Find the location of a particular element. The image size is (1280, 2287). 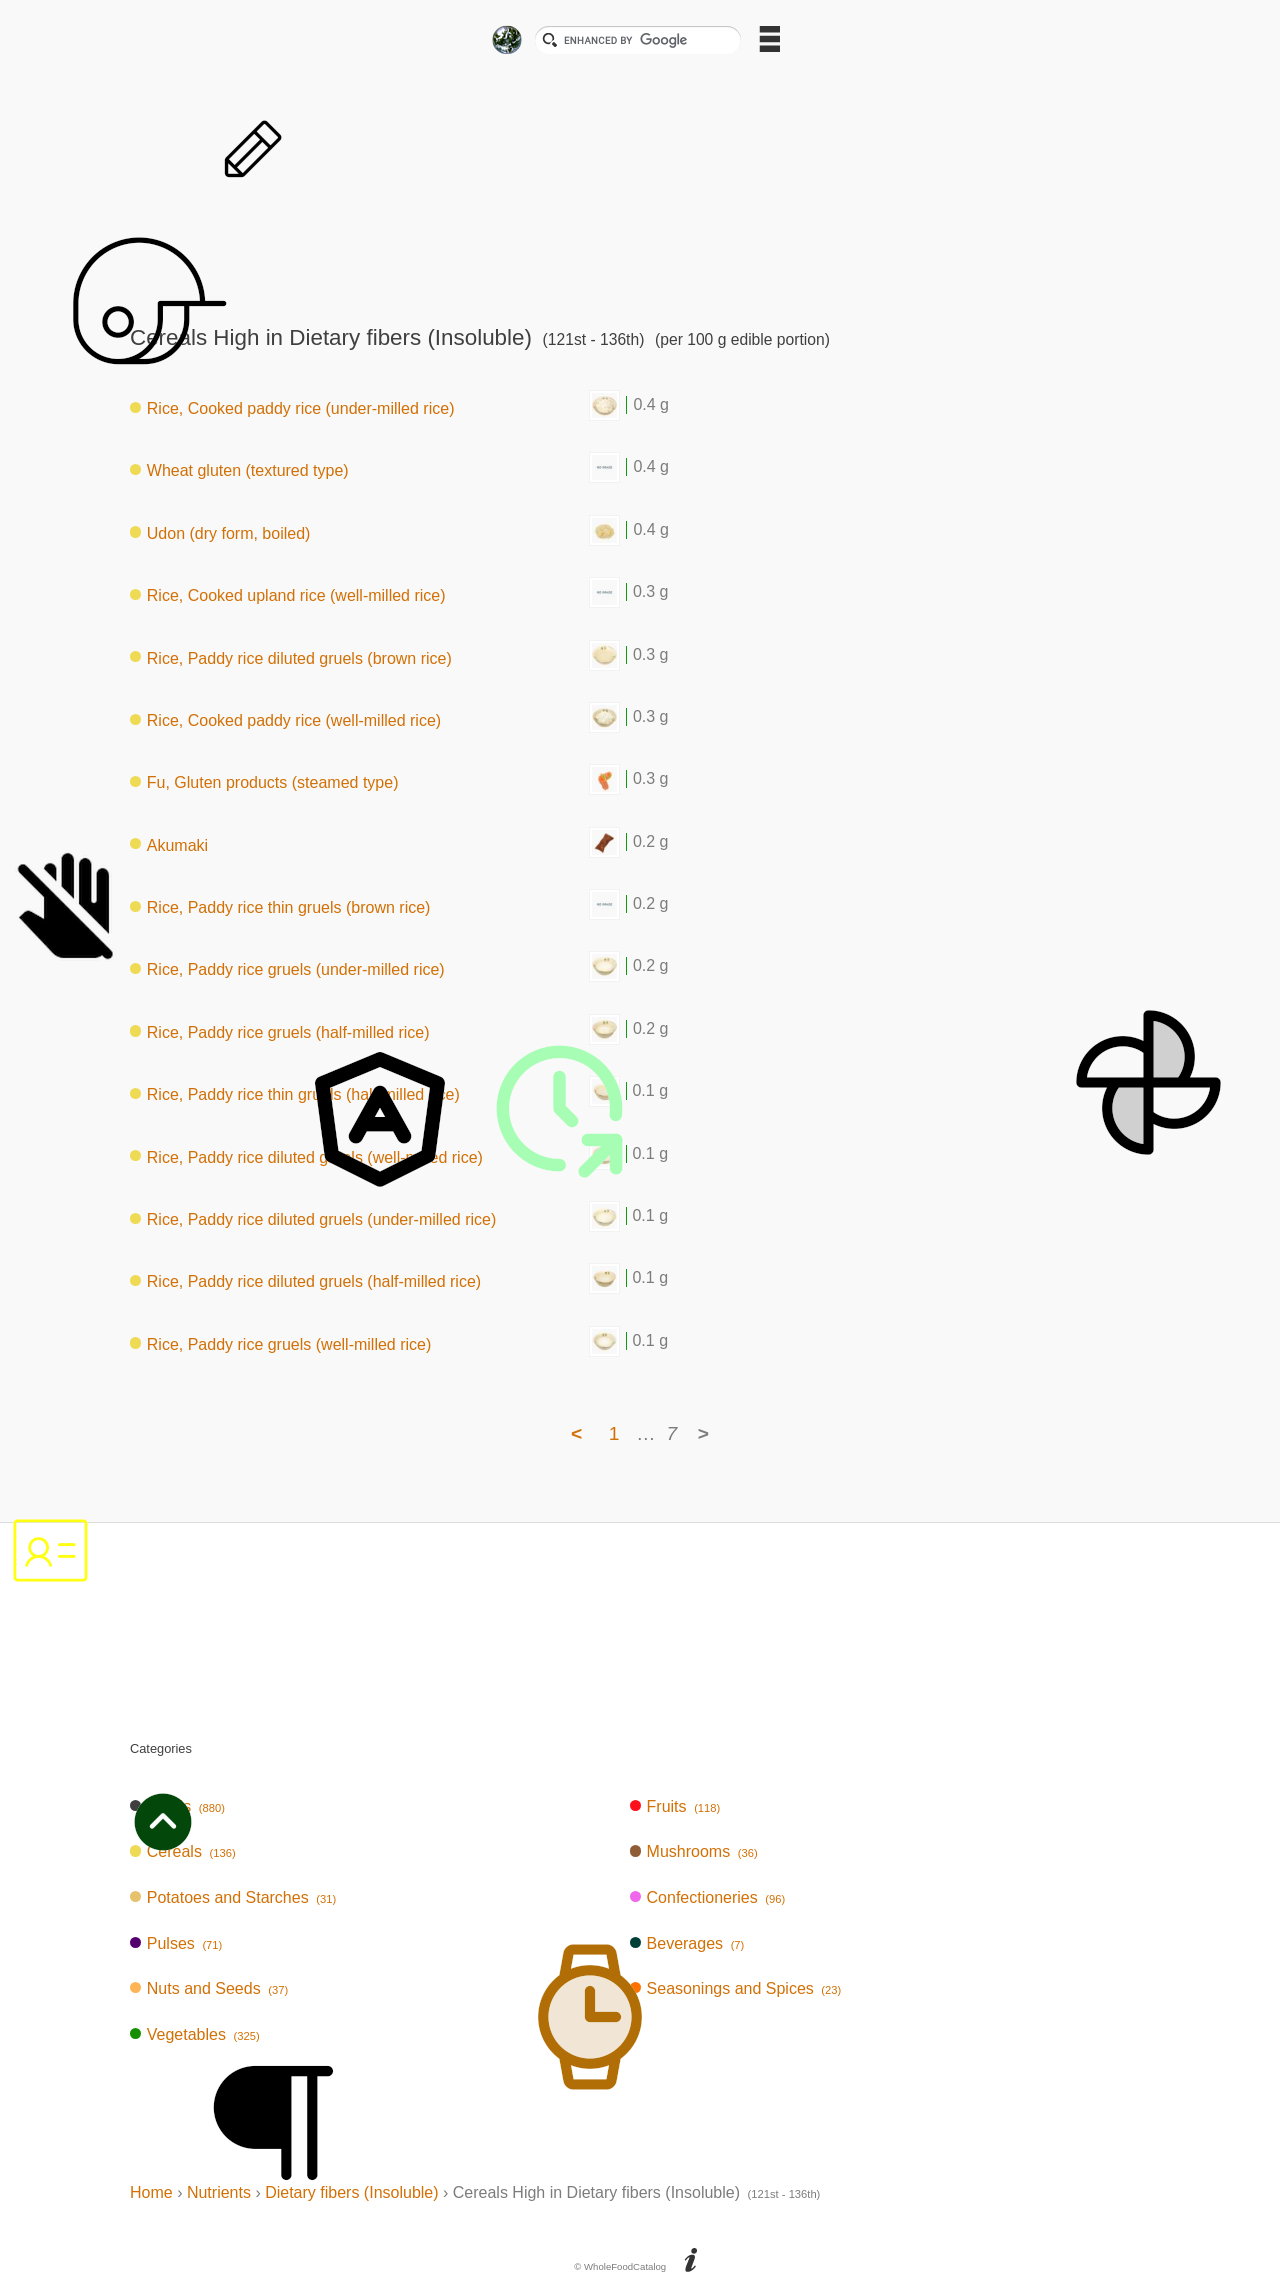

scroll to top of page is located at coordinates (163, 1822).